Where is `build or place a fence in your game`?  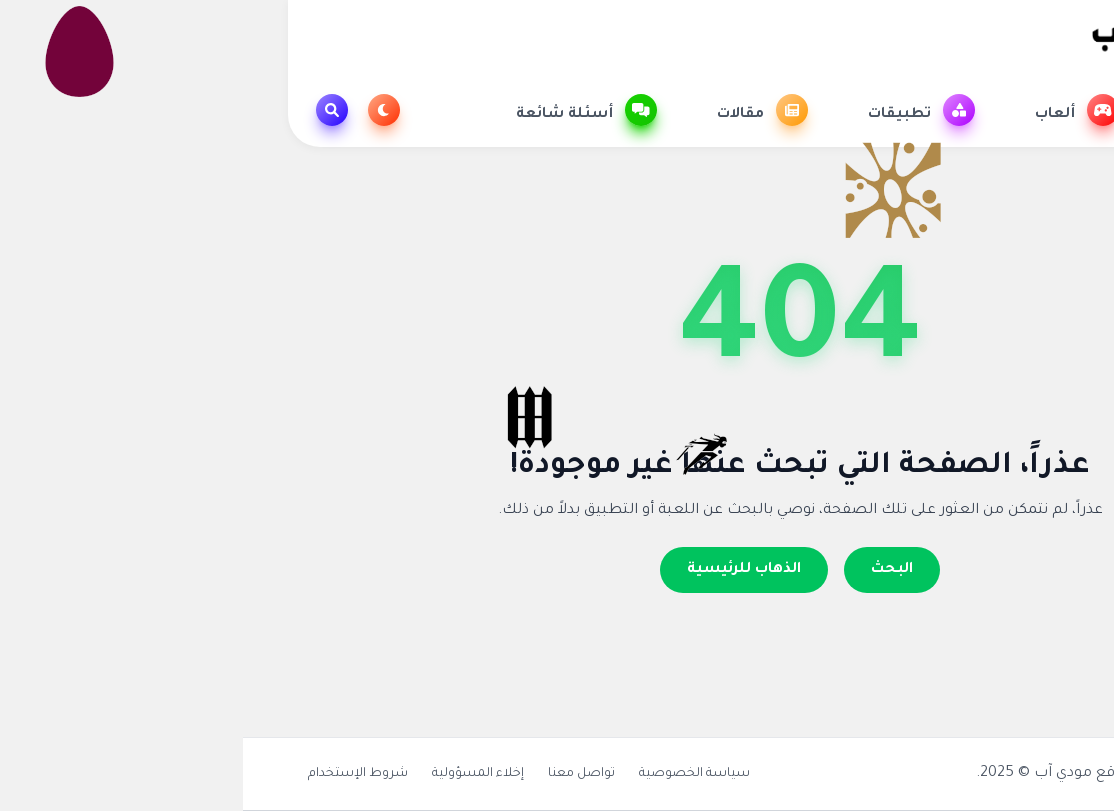
build or place a fence in your game is located at coordinates (529, 417).